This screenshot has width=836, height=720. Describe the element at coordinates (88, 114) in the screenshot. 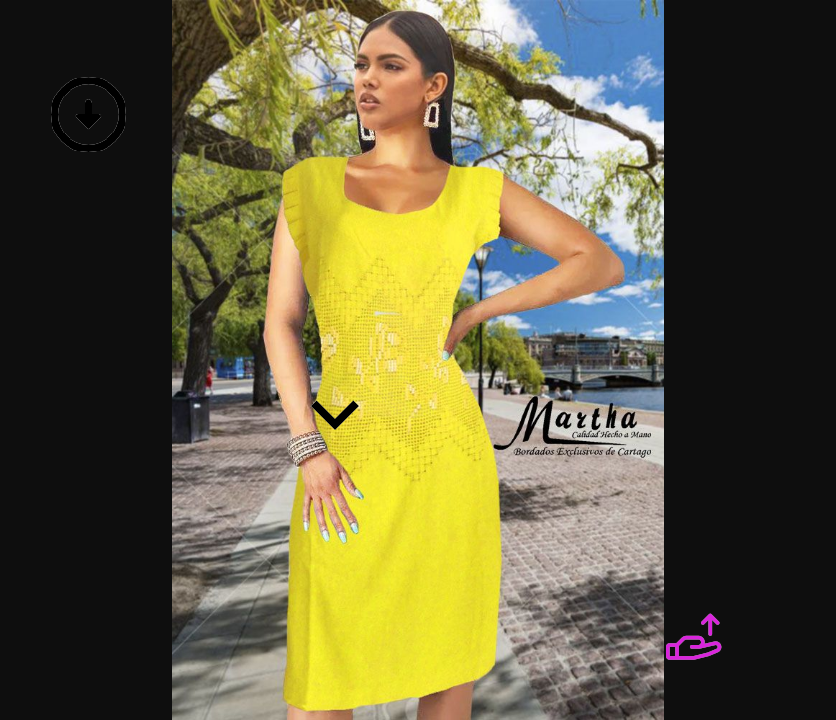

I see `download file or content` at that location.